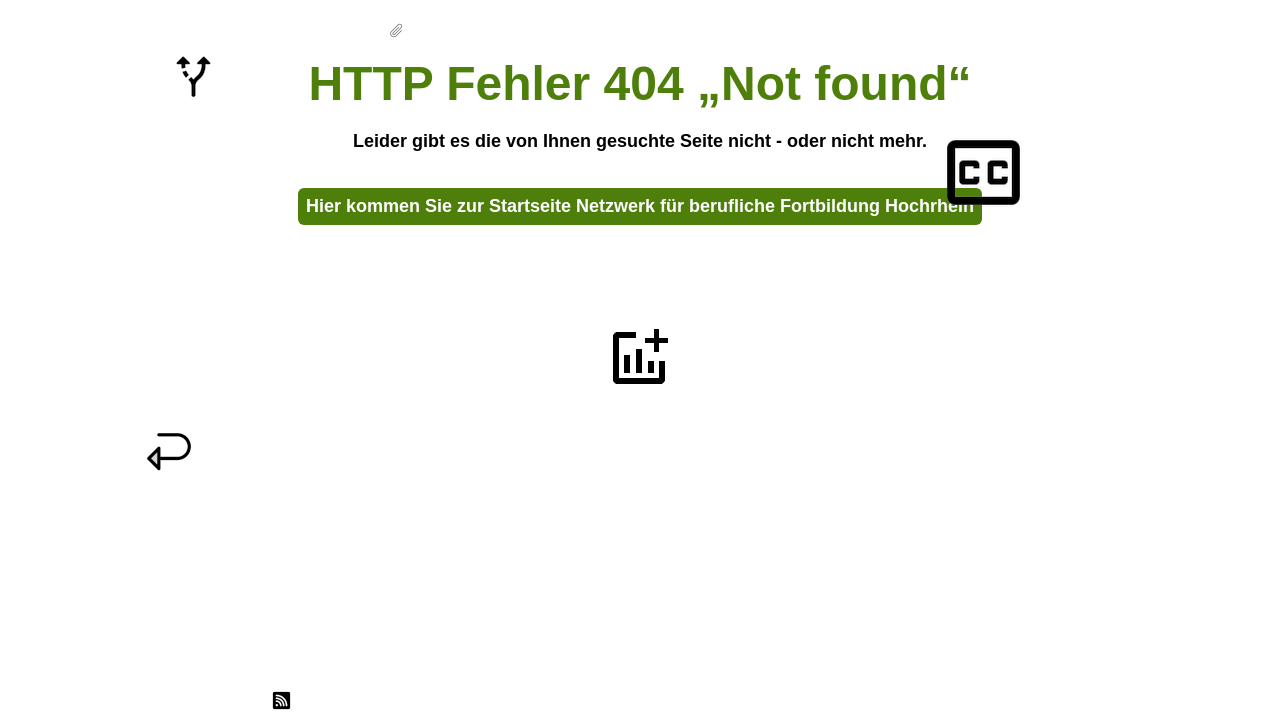 The height and width of the screenshot is (720, 1280). What do you see at coordinates (193, 76) in the screenshot?
I see `view alternative routes` at bounding box center [193, 76].